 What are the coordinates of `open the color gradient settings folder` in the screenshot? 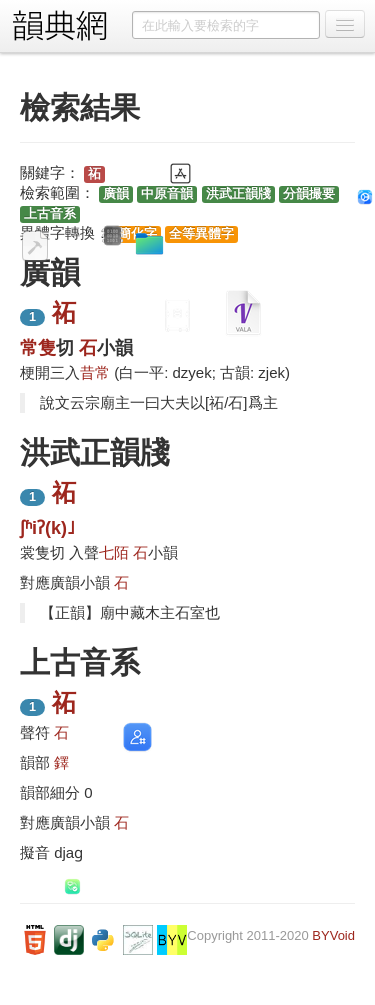 It's located at (149, 244).